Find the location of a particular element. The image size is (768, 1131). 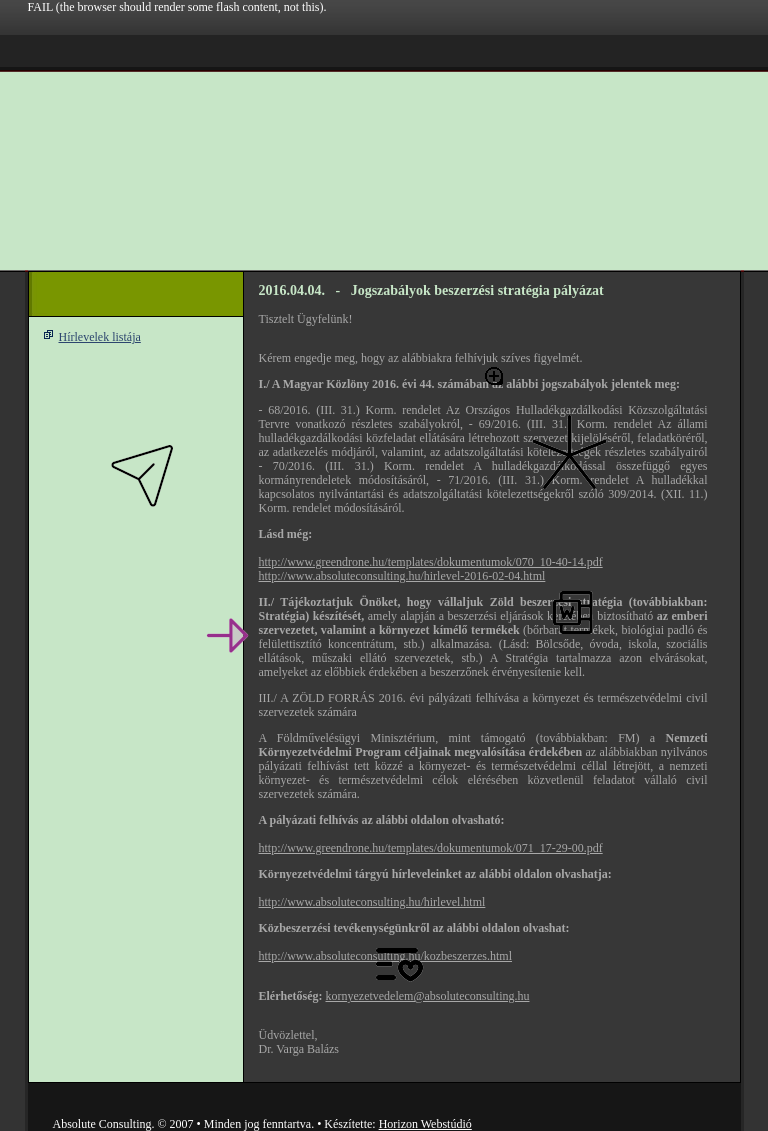

zoom in on image is located at coordinates (494, 376).